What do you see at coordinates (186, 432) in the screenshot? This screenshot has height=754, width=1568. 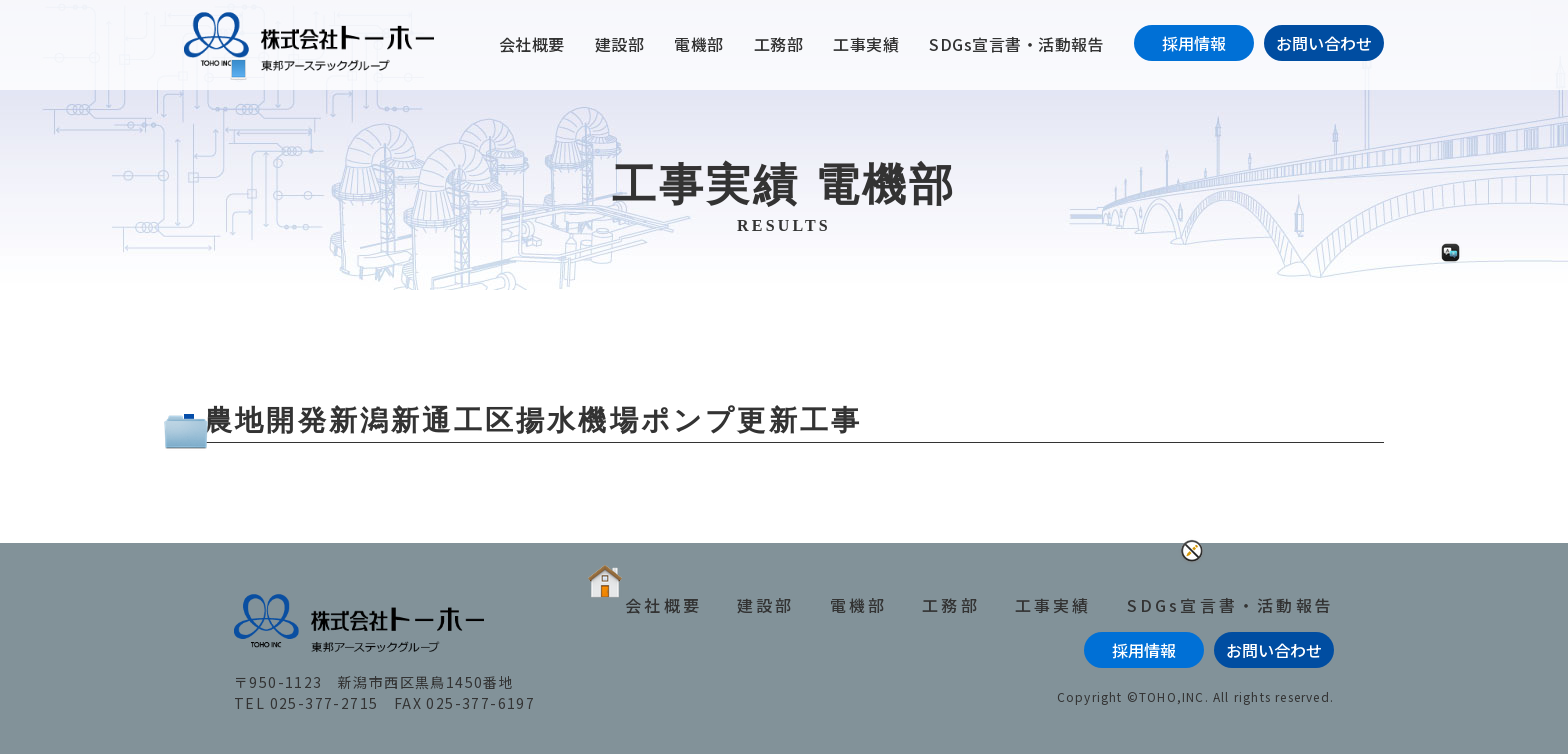 I see `organize media files in a catalog folder` at bounding box center [186, 432].